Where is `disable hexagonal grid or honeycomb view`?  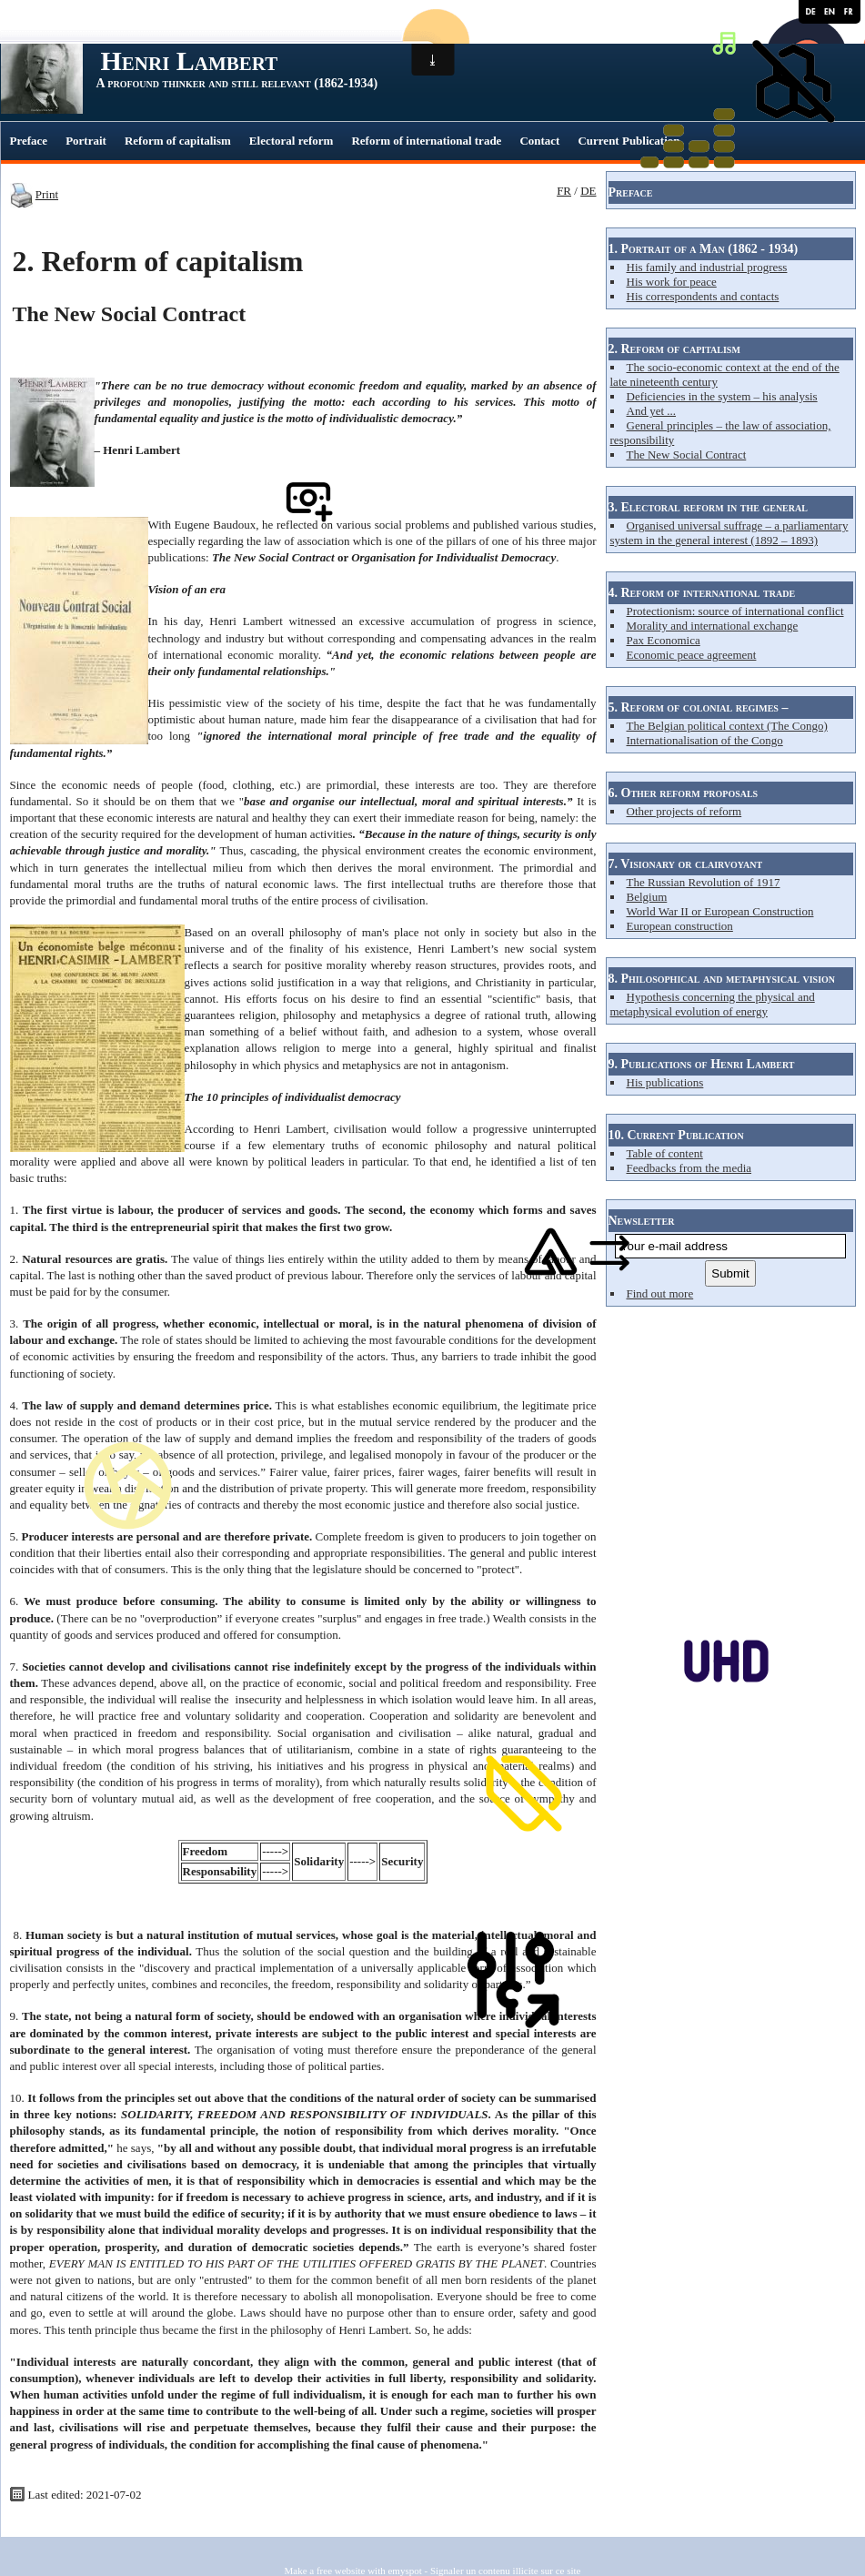
disable hexagonal grid or honeycomb view is located at coordinates (793, 81).